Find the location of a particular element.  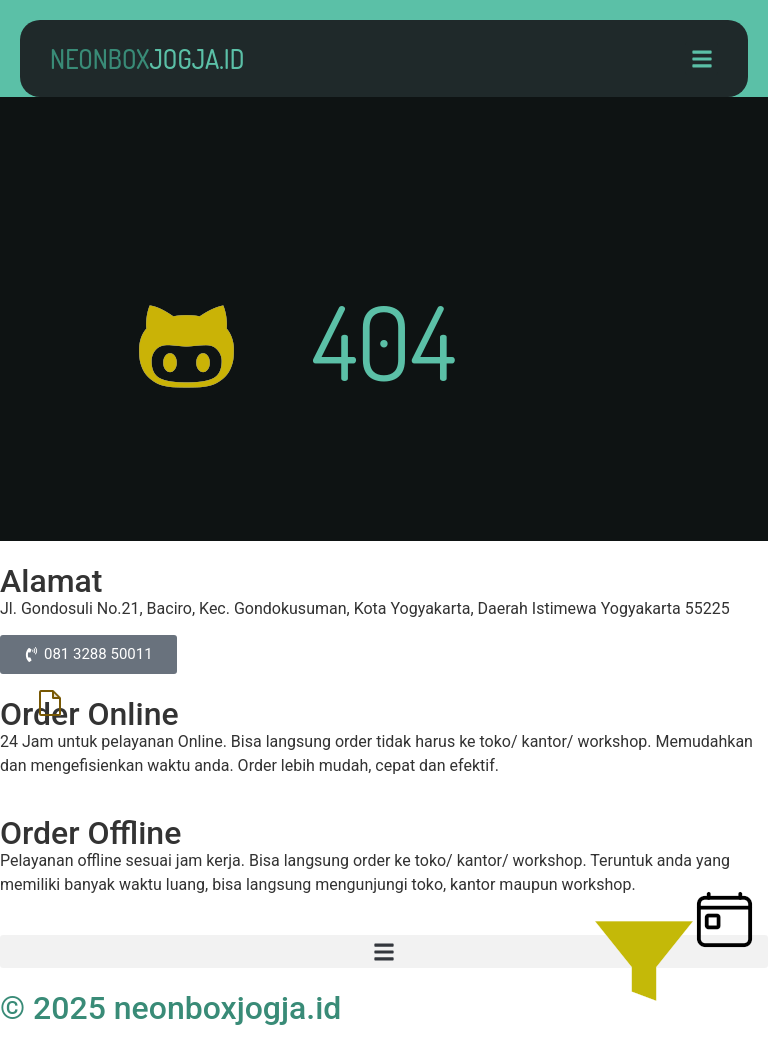

view or open a document is located at coordinates (50, 703).